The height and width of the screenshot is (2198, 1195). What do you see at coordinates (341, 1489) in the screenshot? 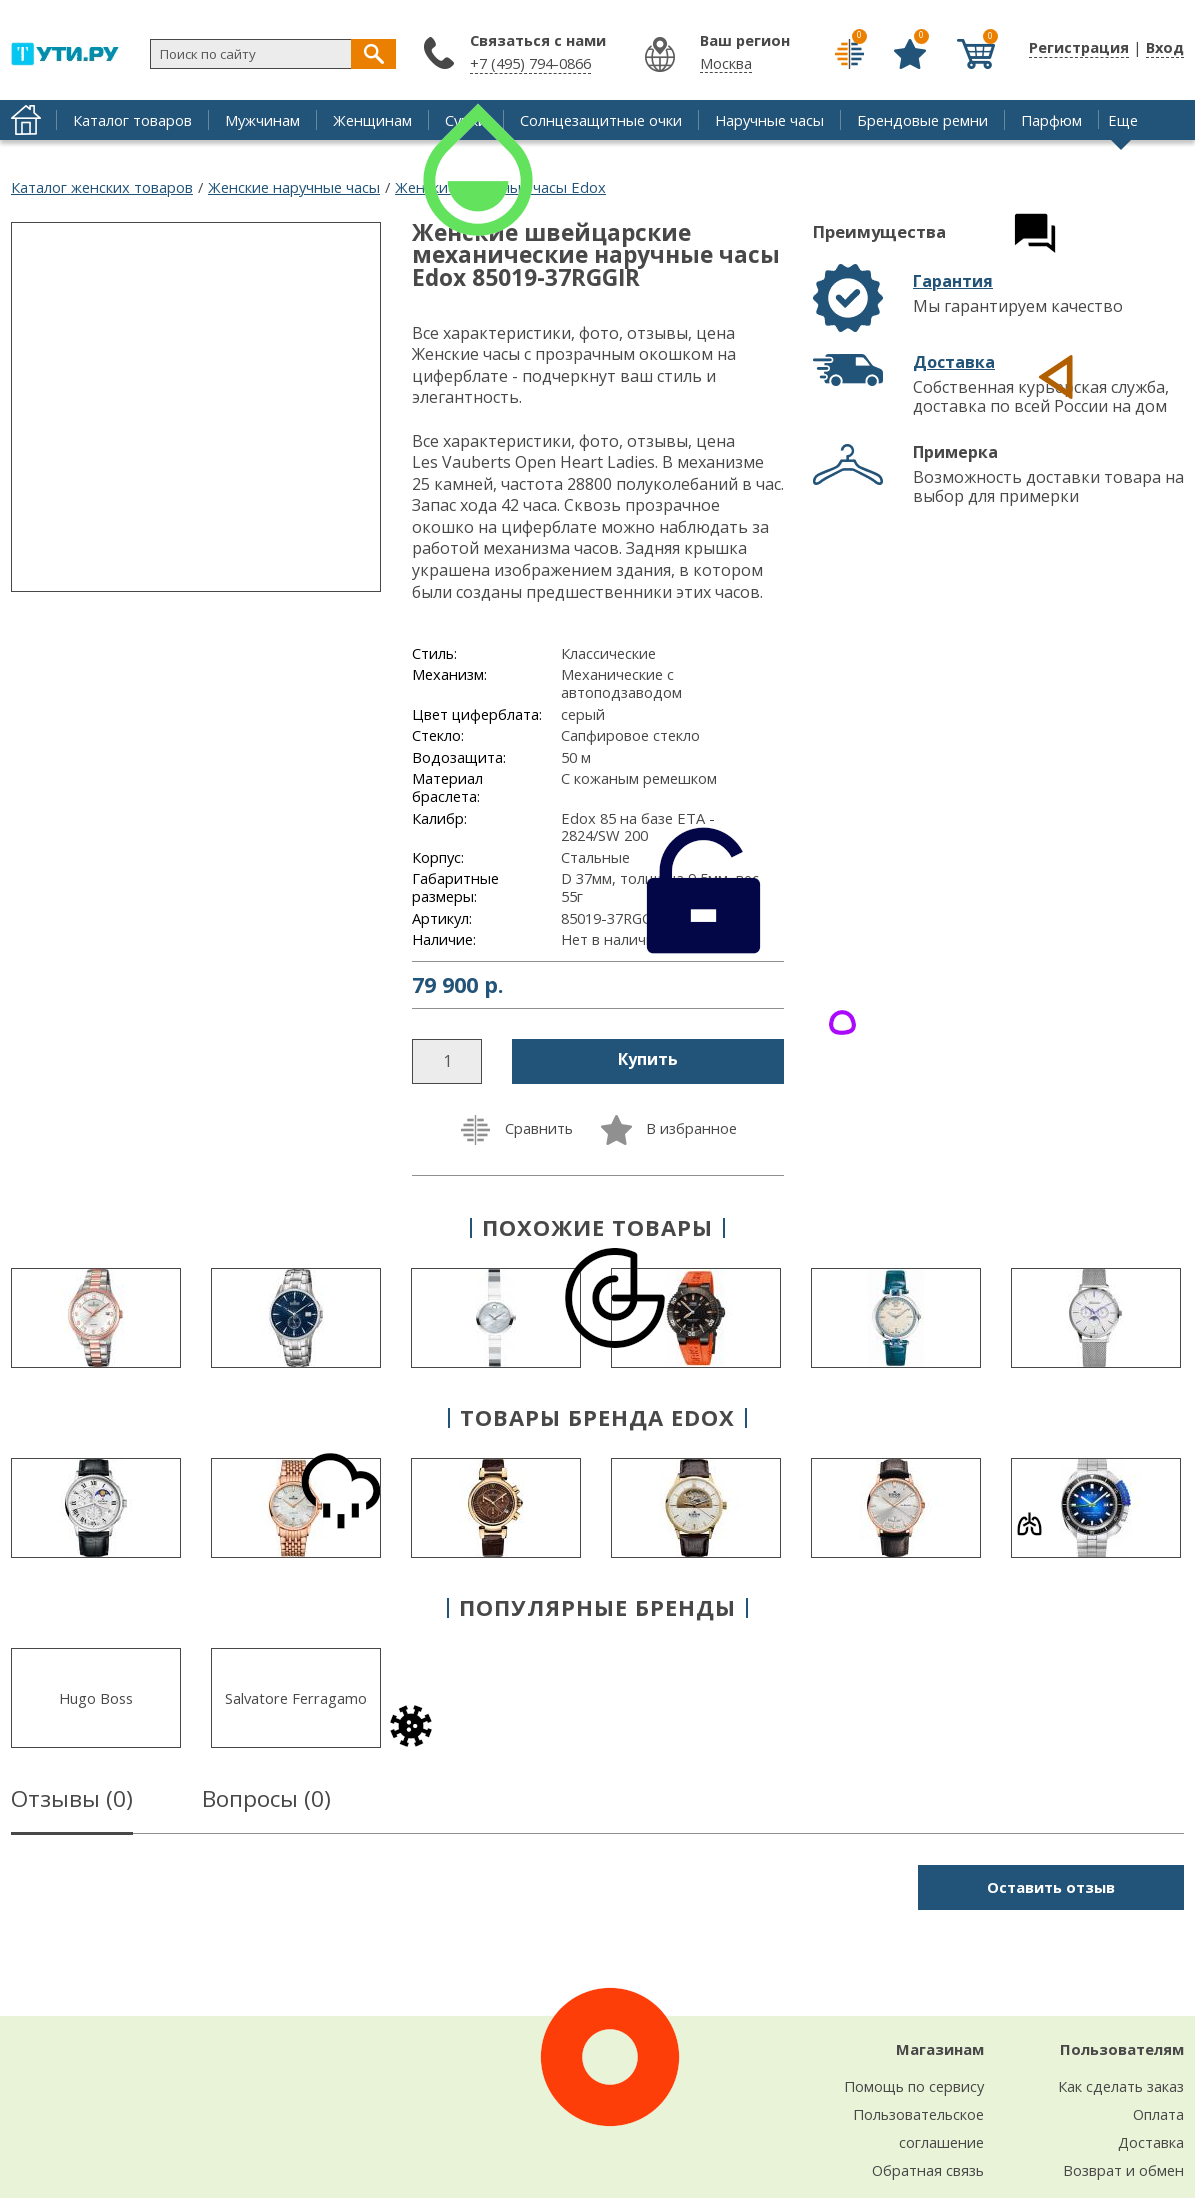
I see `indicates rainy or showery weather conditions` at bounding box center [341, 1489].